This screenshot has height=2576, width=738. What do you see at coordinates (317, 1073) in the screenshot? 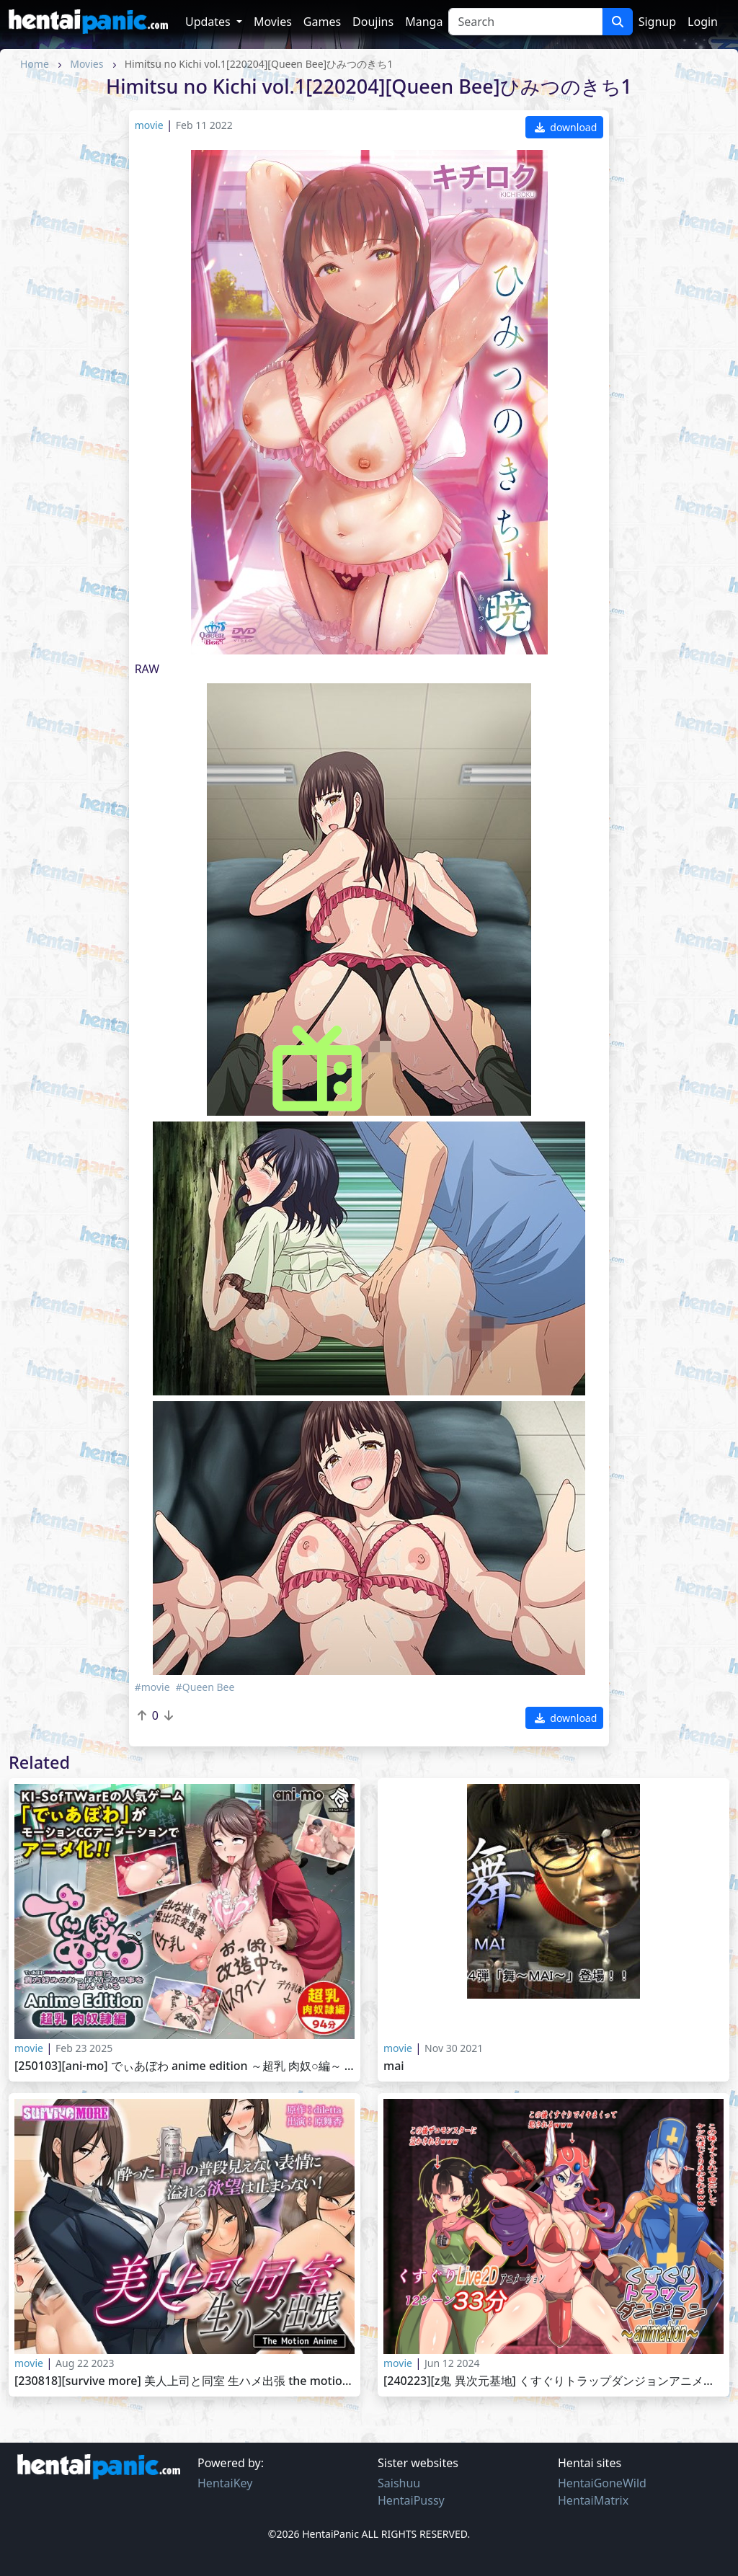
I see `access TV or video streaming services` at bounding box center [317, 1073].